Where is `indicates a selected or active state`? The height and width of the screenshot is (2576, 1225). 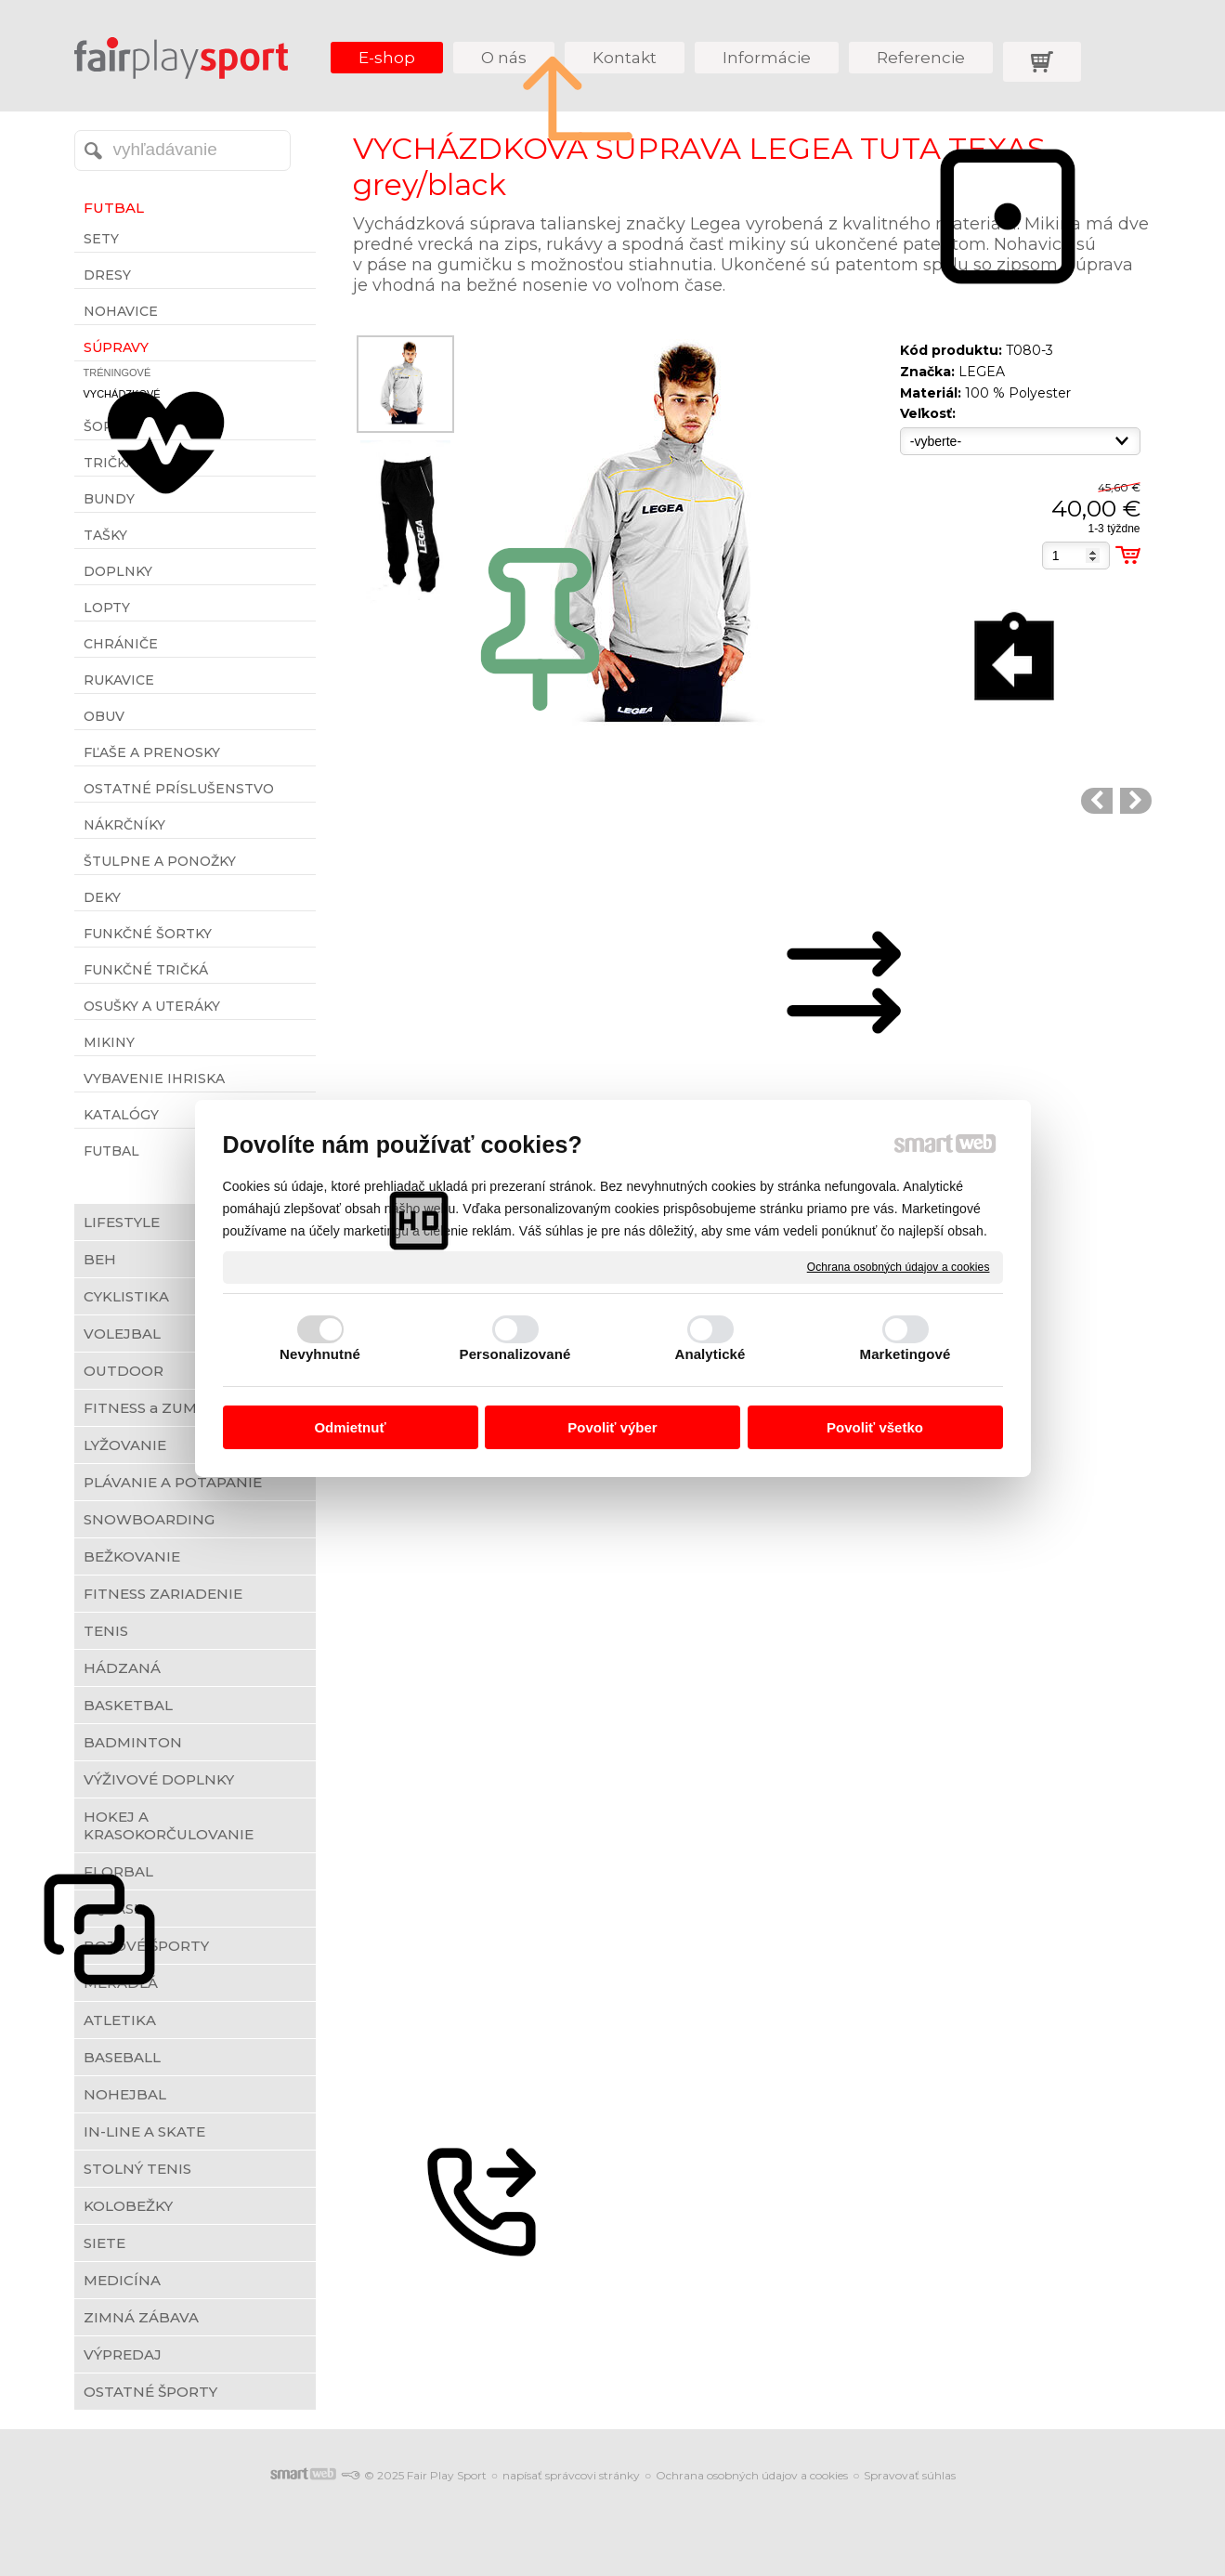
indicates a selected or active state is located at coordinates (1008, 216).